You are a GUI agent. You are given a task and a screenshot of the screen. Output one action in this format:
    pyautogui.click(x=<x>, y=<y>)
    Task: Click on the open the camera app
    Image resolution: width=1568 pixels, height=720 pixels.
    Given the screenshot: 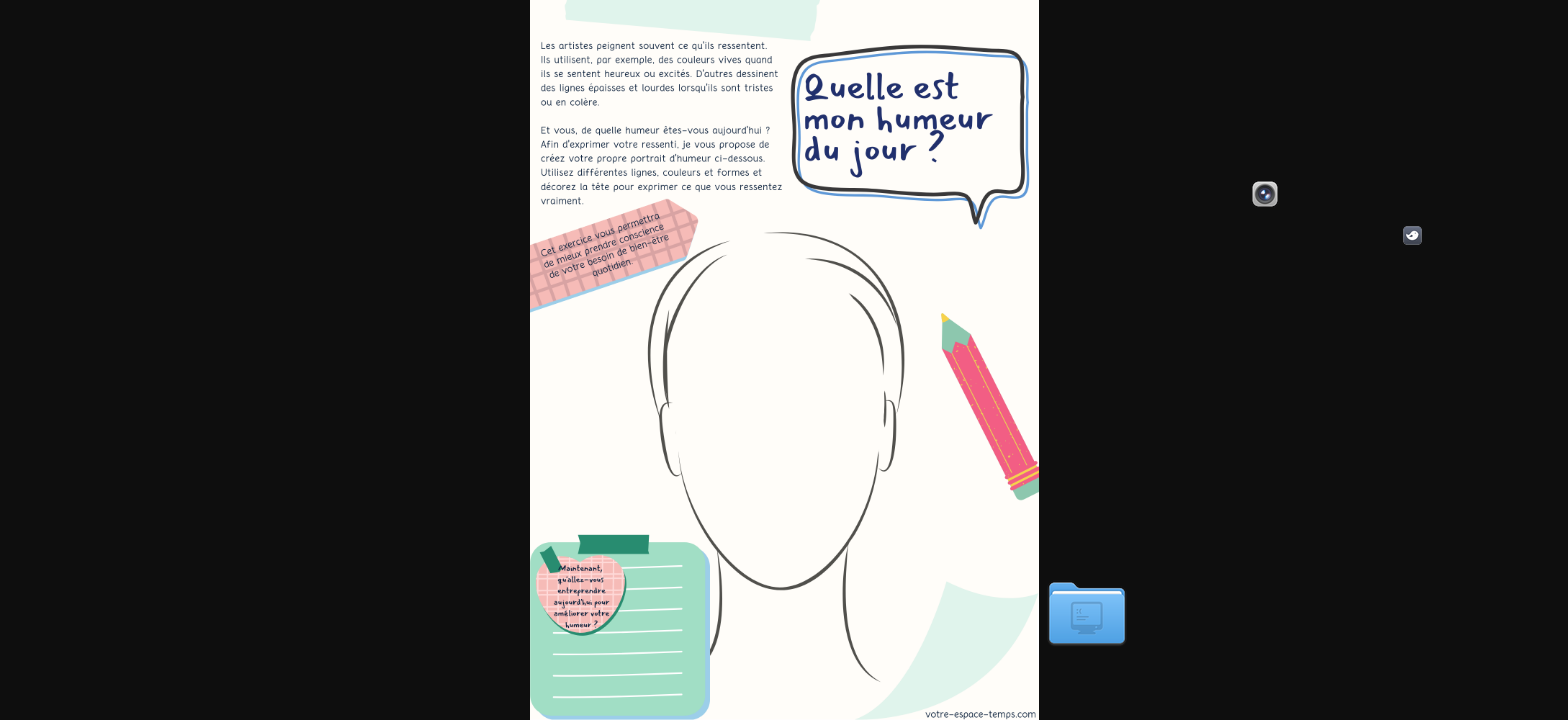 What is the action you would take?
    pyautogui.click(x=1265, y=194)
    